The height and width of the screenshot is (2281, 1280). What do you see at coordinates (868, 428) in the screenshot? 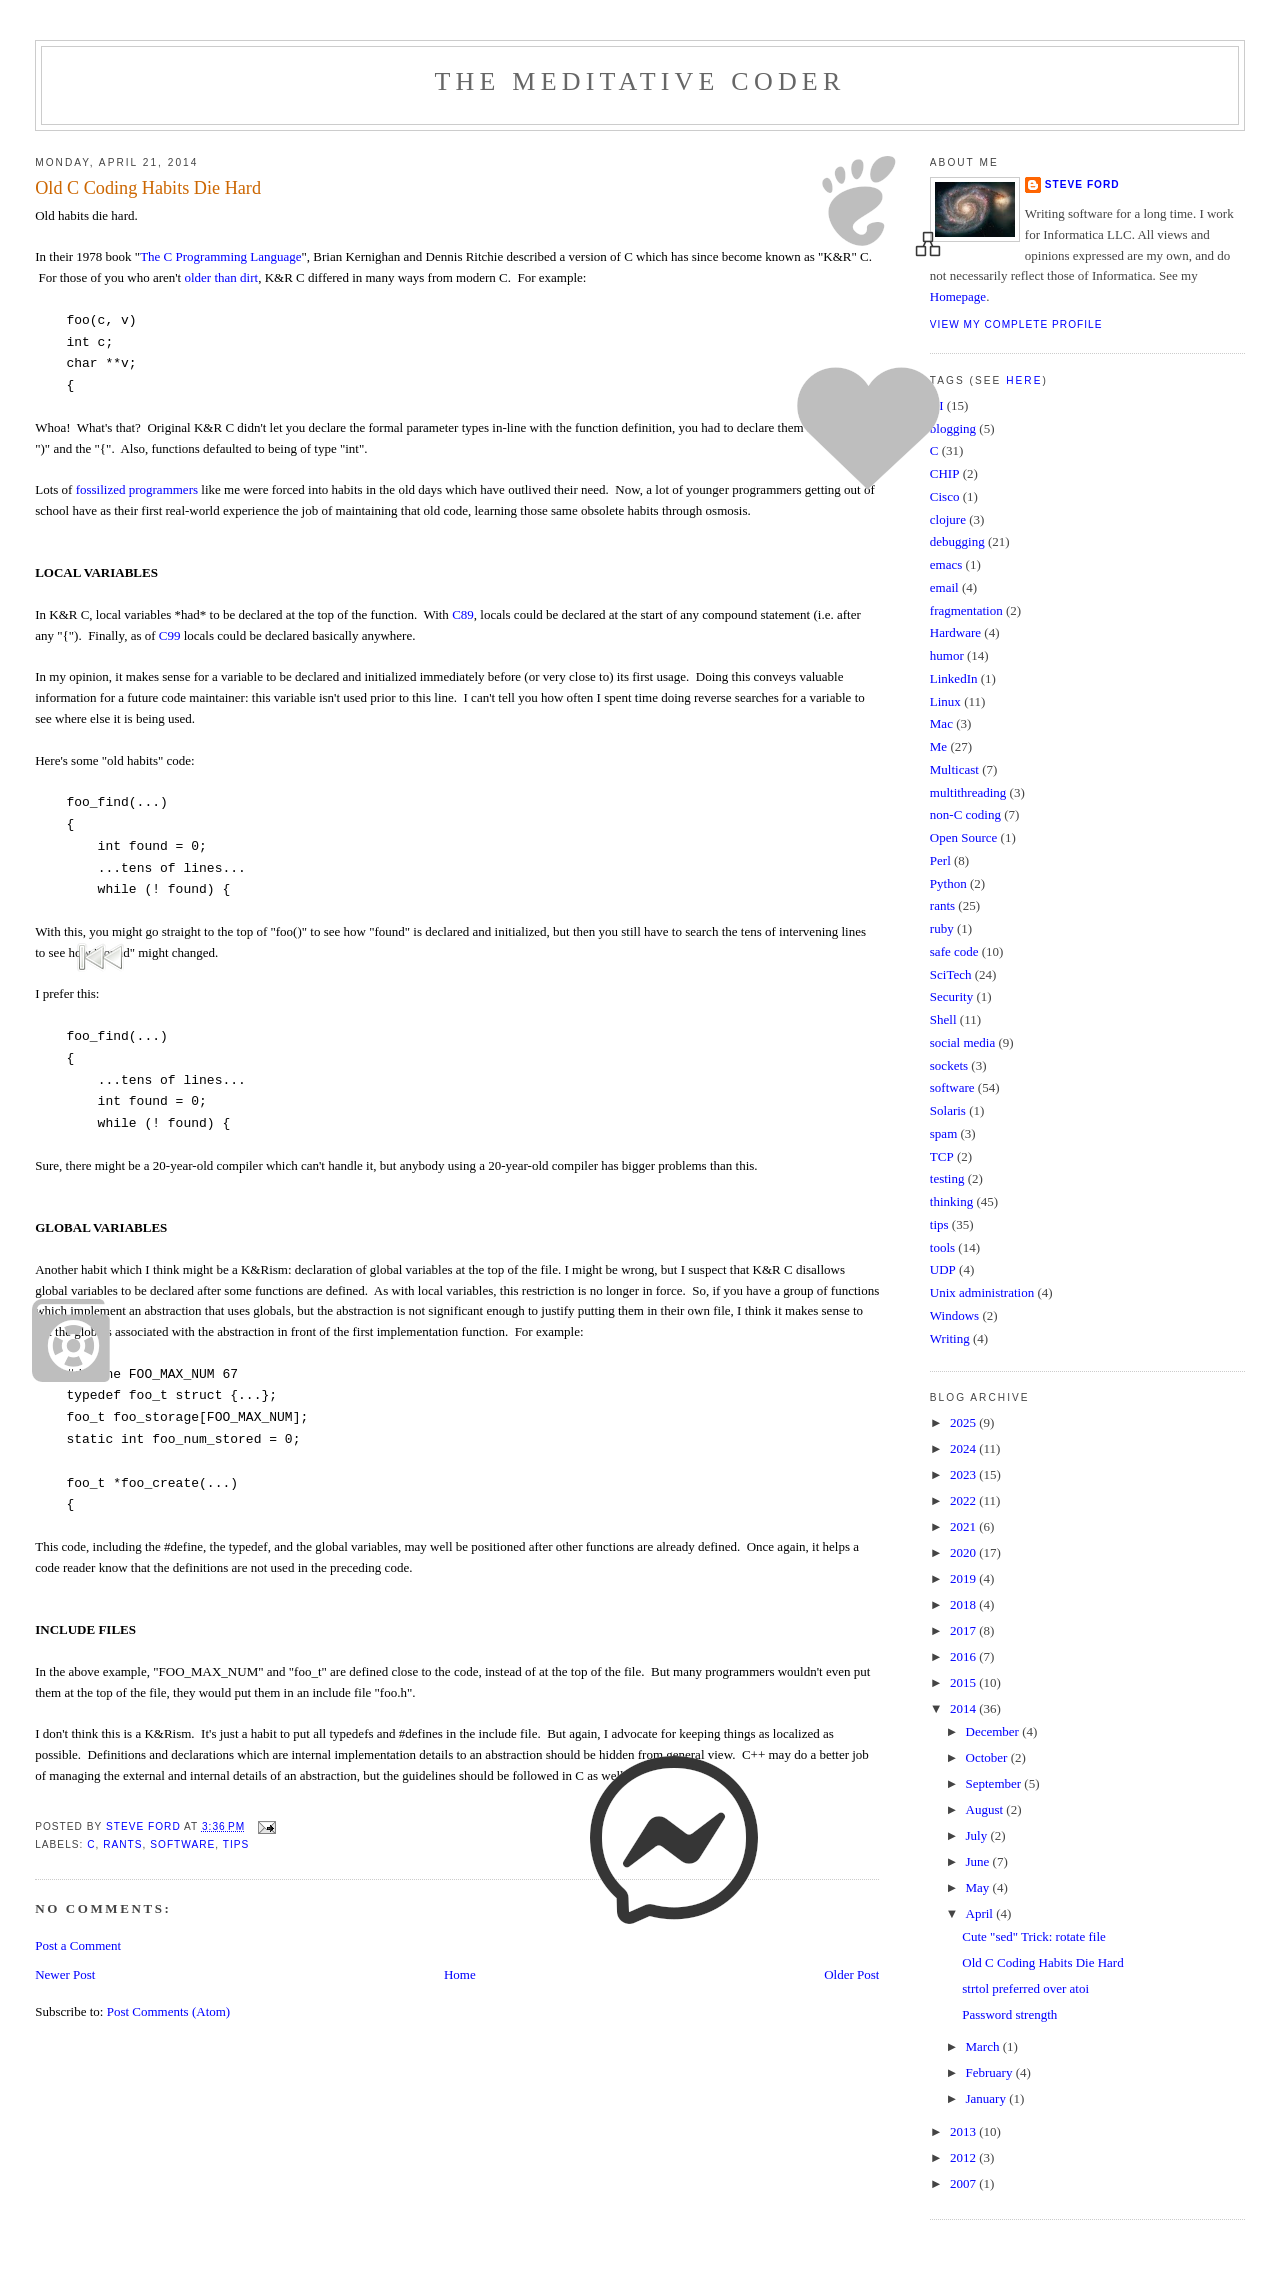
I see `mark item as favorite` at bounding box center [868, 428].